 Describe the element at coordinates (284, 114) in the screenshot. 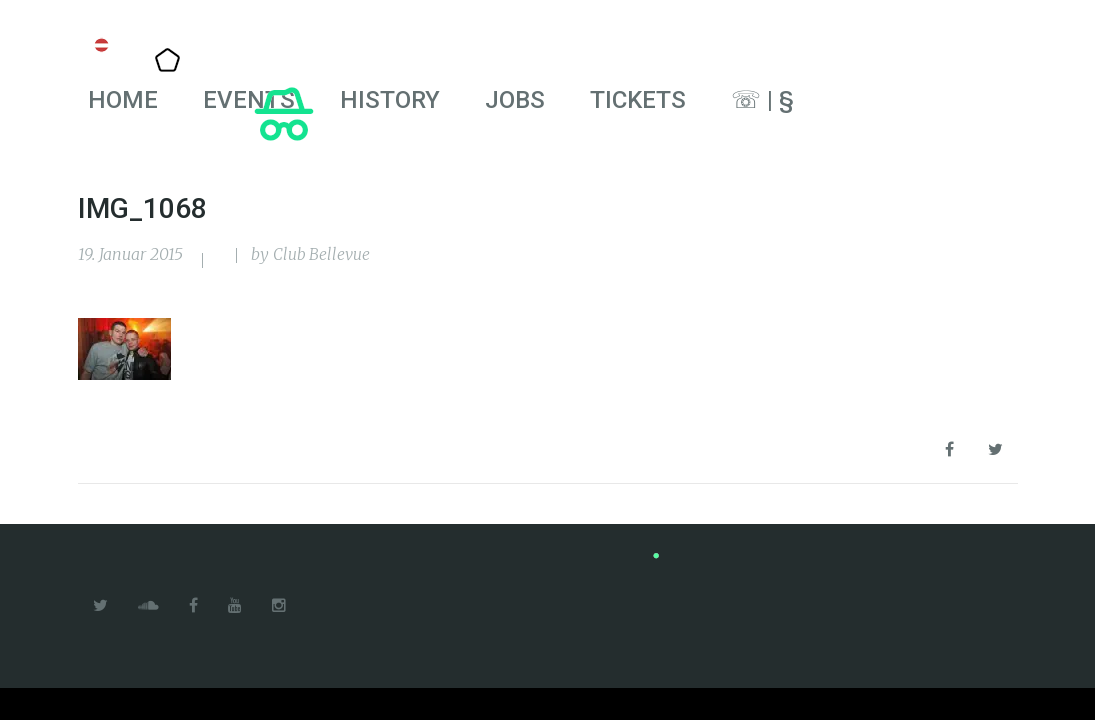

I see `enable incognito or private browsing mode` at that location.